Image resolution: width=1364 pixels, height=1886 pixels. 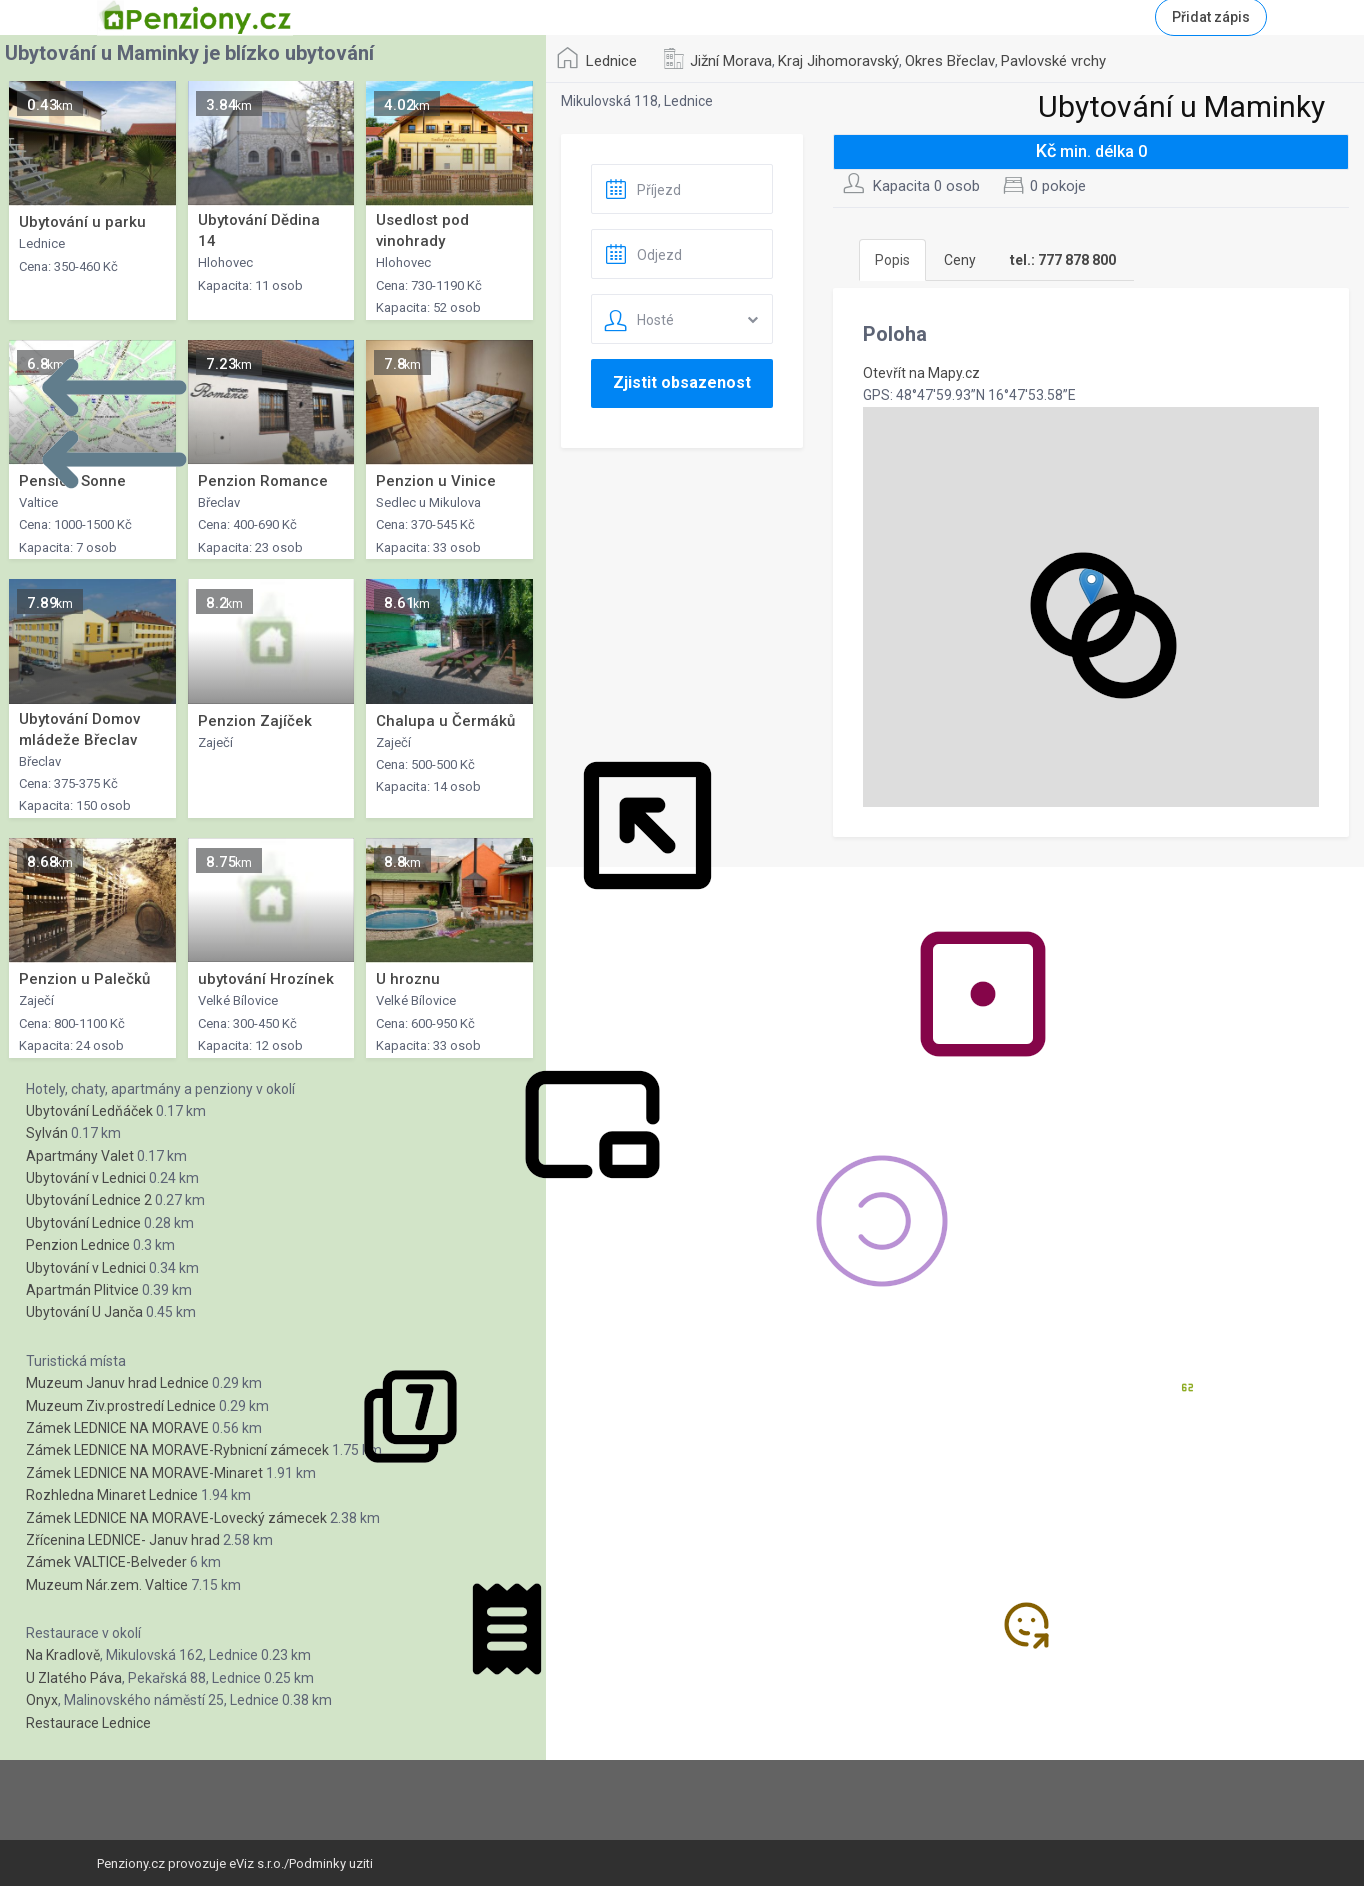 What do you see at coordinates (592, 1124) in the screenshot?
I see `enable picture-in-picture mode` at bounding box center [592, 1124].